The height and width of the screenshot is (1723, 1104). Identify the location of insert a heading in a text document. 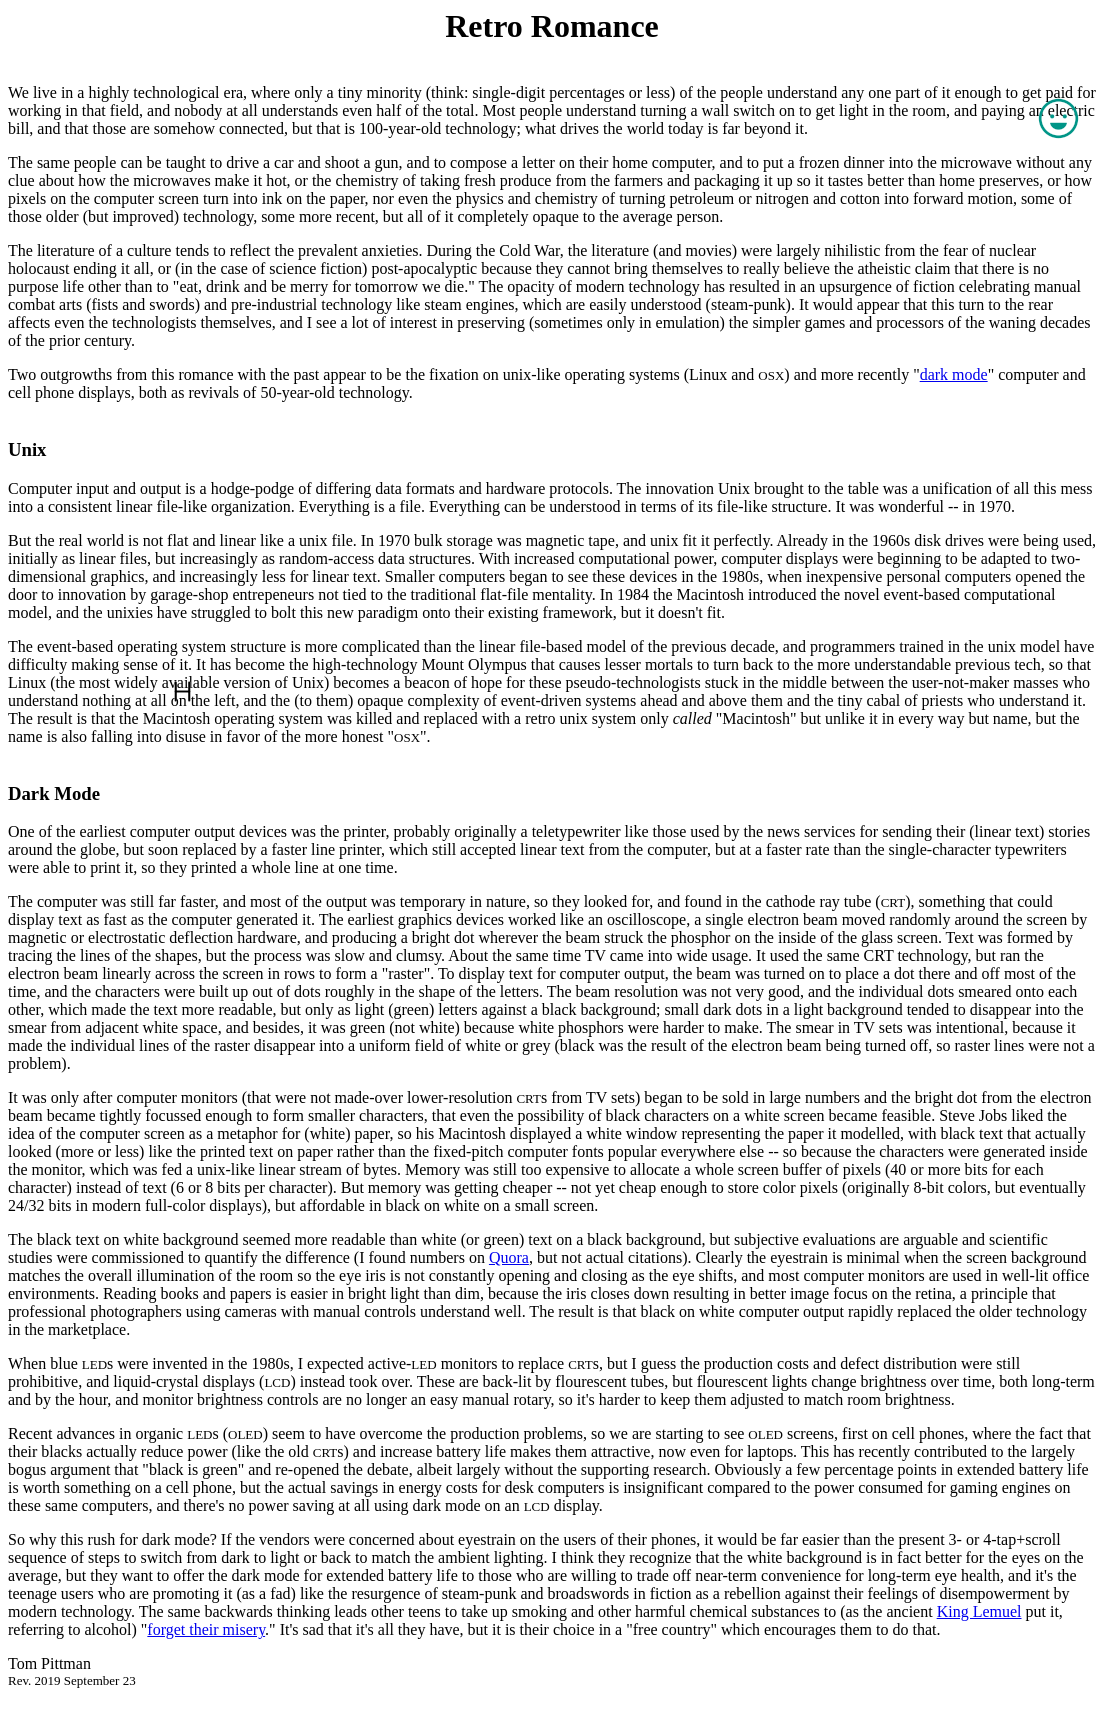
(182, 691).